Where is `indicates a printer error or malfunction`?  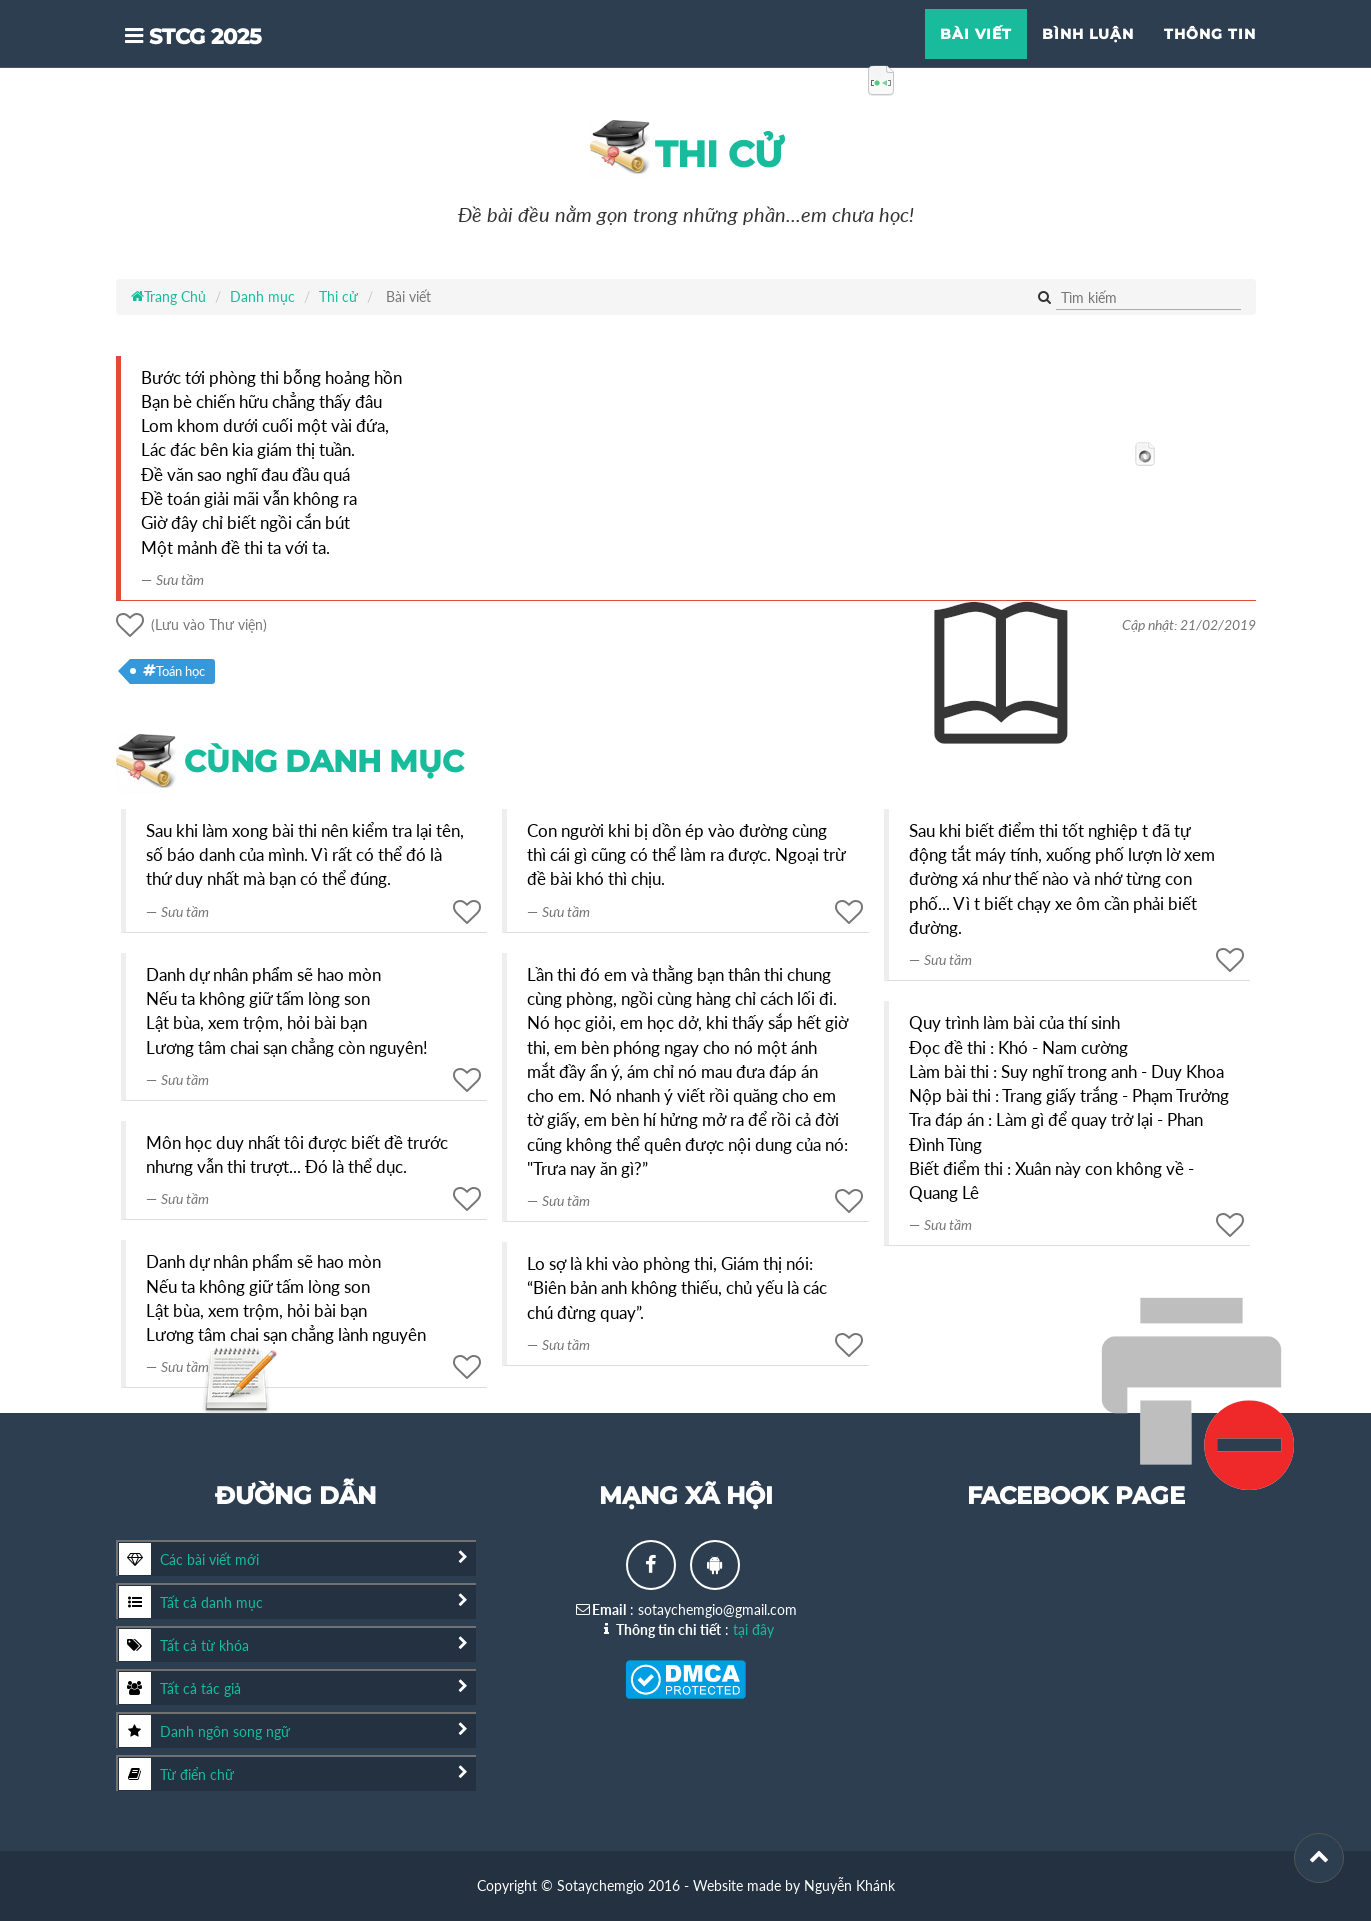 indicates a printer error or malfunction is located at coordinates (1191, 1387).